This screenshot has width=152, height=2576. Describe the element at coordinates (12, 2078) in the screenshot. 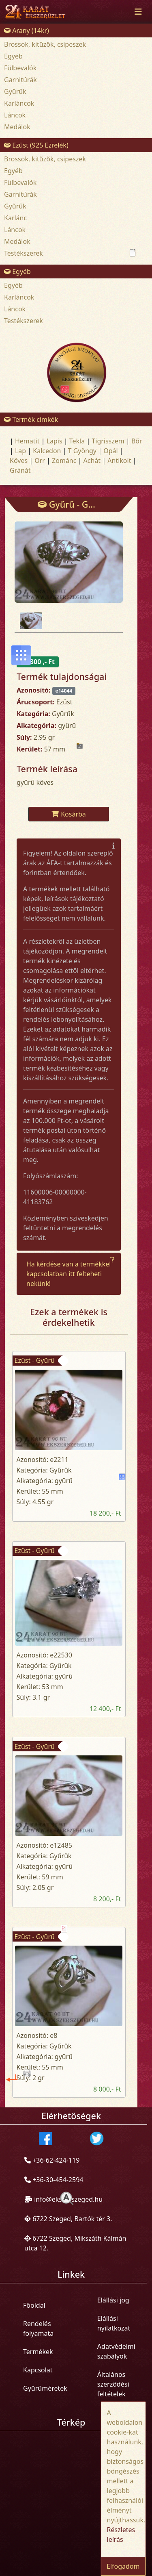

I see `reply to all recipients of an email` at that location.